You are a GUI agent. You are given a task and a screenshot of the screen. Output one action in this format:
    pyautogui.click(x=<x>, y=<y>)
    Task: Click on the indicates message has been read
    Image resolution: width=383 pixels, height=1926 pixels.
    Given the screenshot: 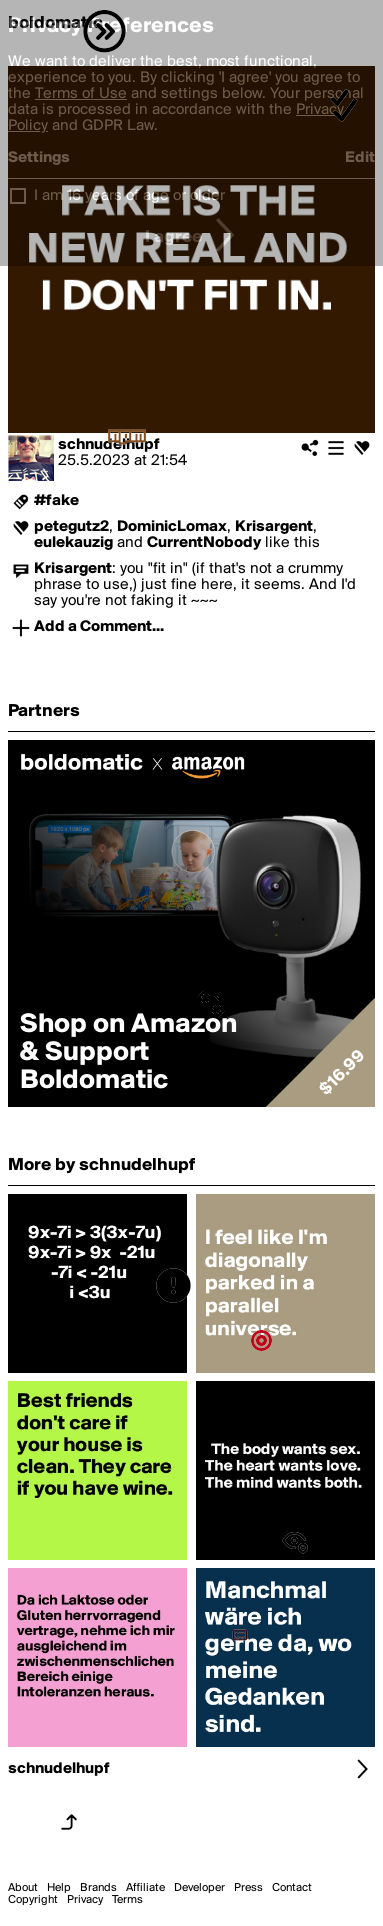 What is the action you would take?
    pyautogui.click(x=344, y=106)
    